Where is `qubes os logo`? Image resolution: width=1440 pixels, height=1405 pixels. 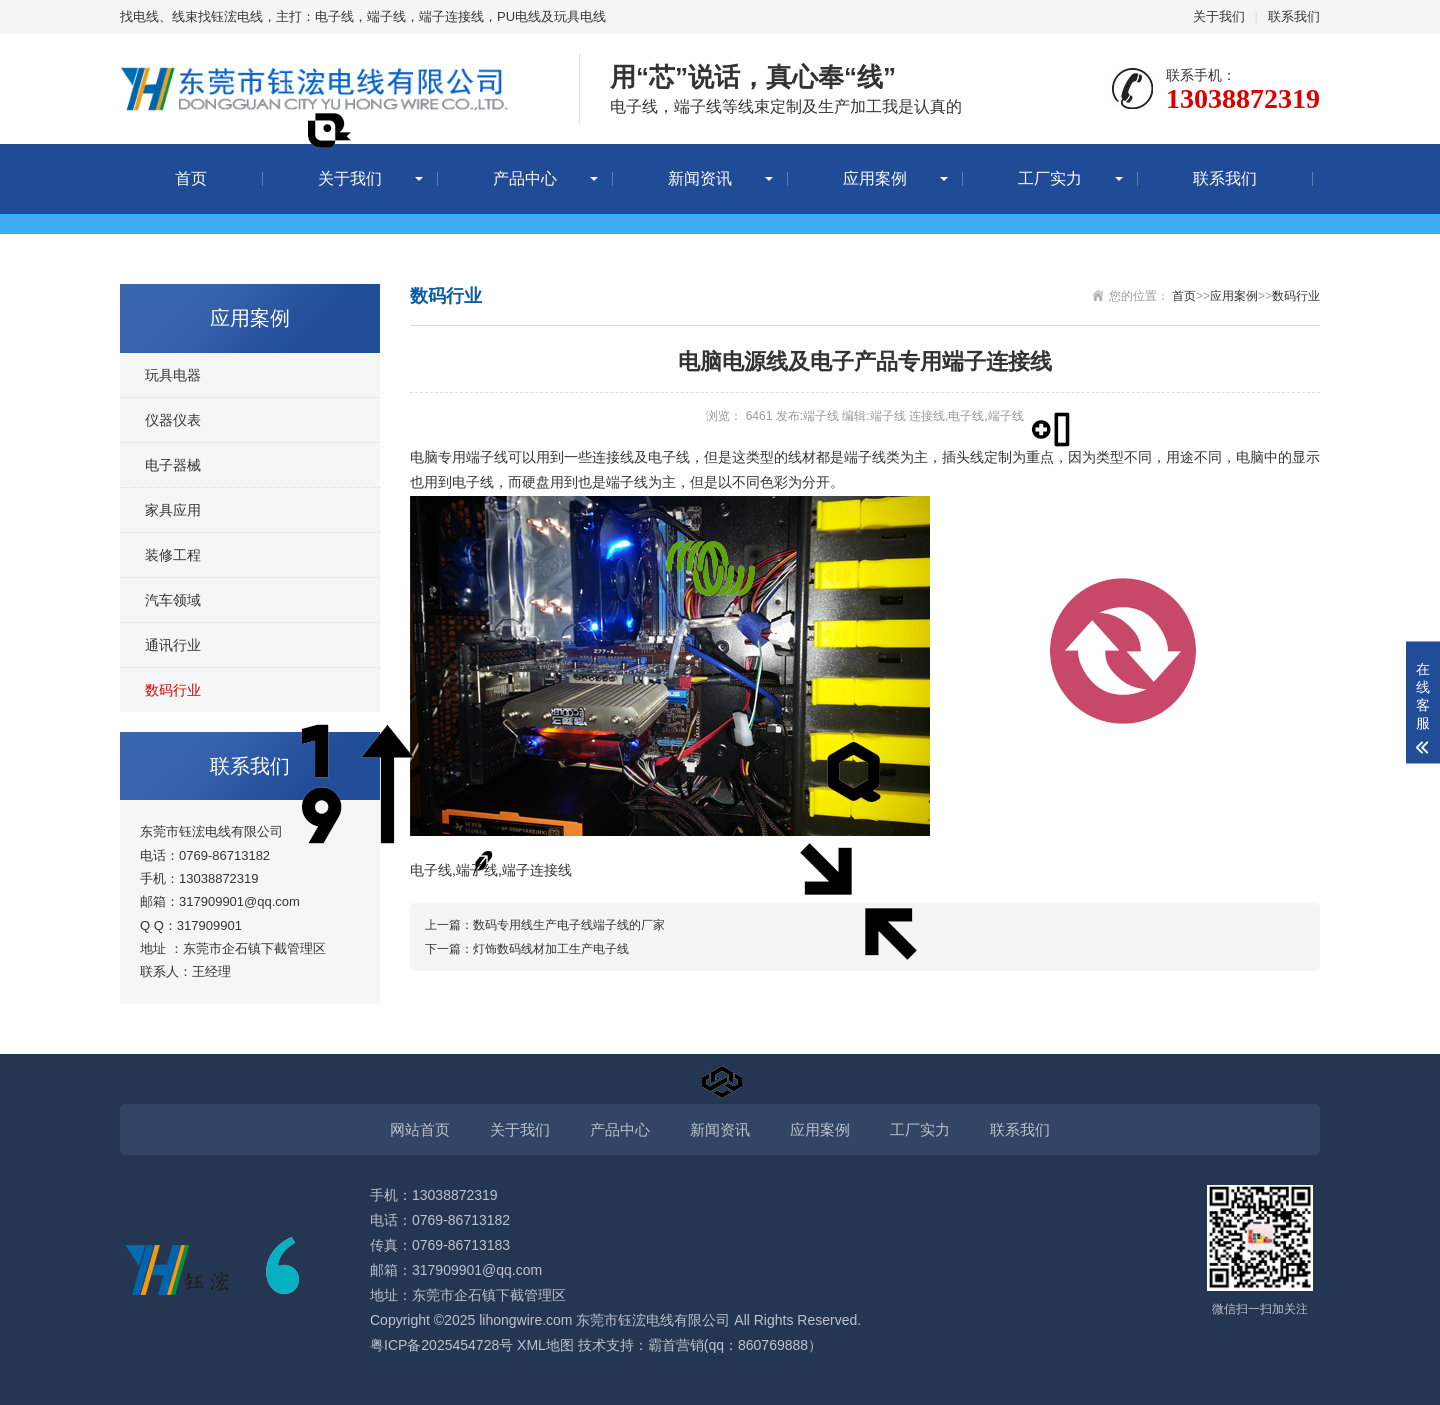
qubes os logo is located at coordinates (854, 772).